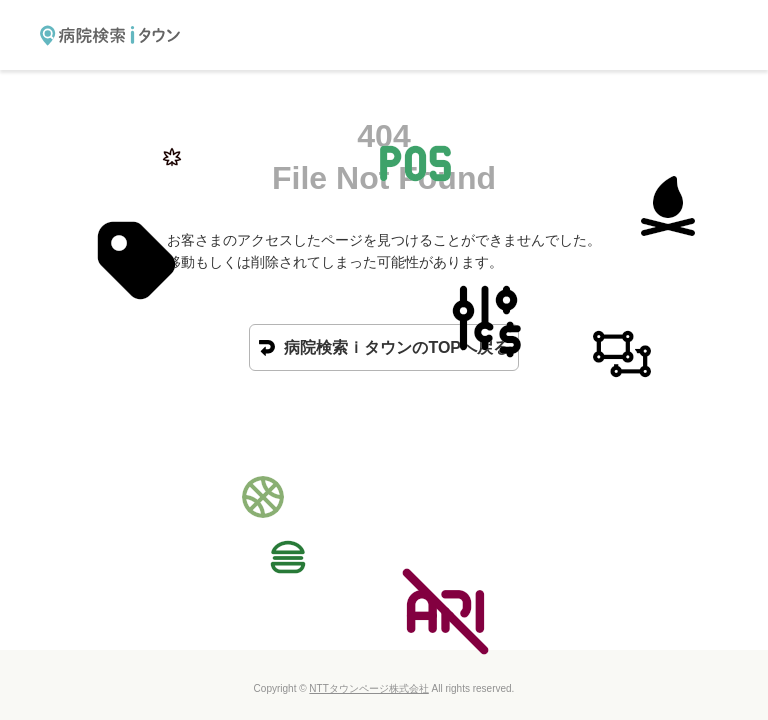  I want to click on access camping or outdoor activity features, so click(668, 206).